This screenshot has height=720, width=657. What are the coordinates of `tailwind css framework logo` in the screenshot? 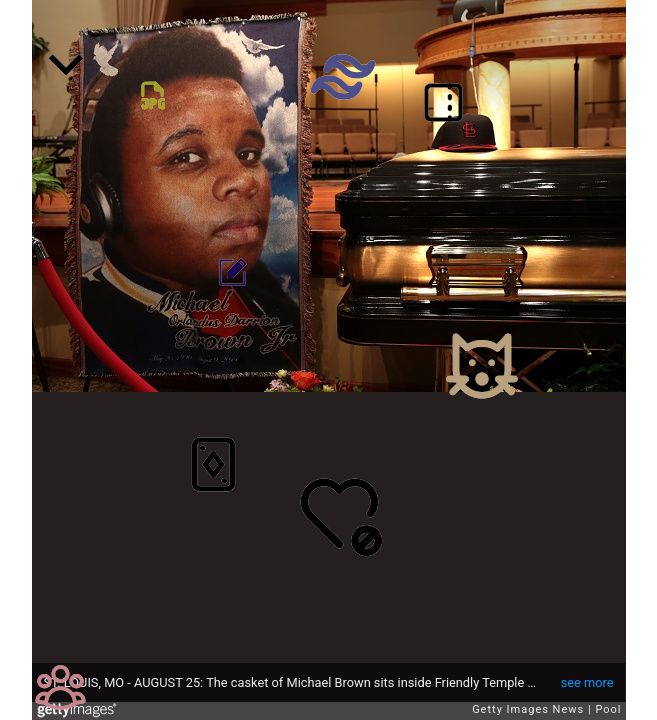 It's located at (343, 77).